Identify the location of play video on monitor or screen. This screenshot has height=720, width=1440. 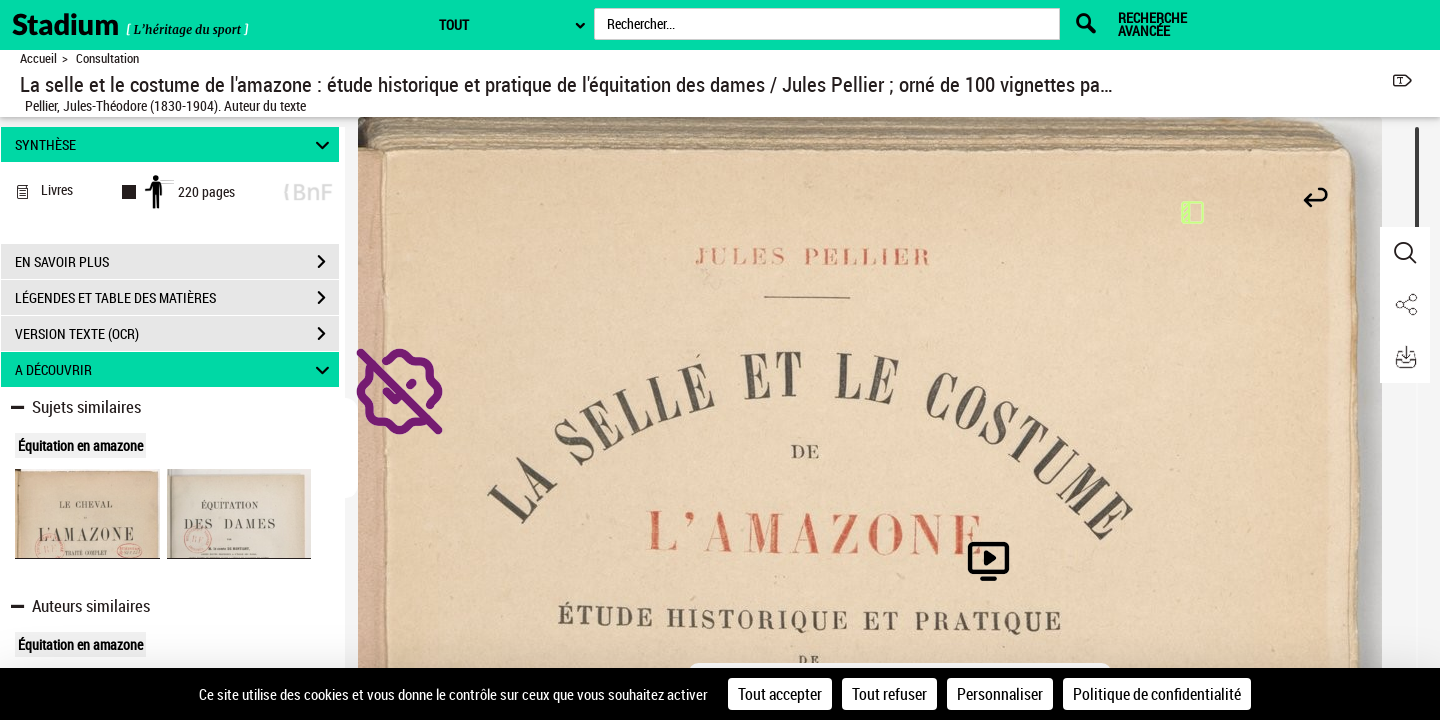
(988, 559).